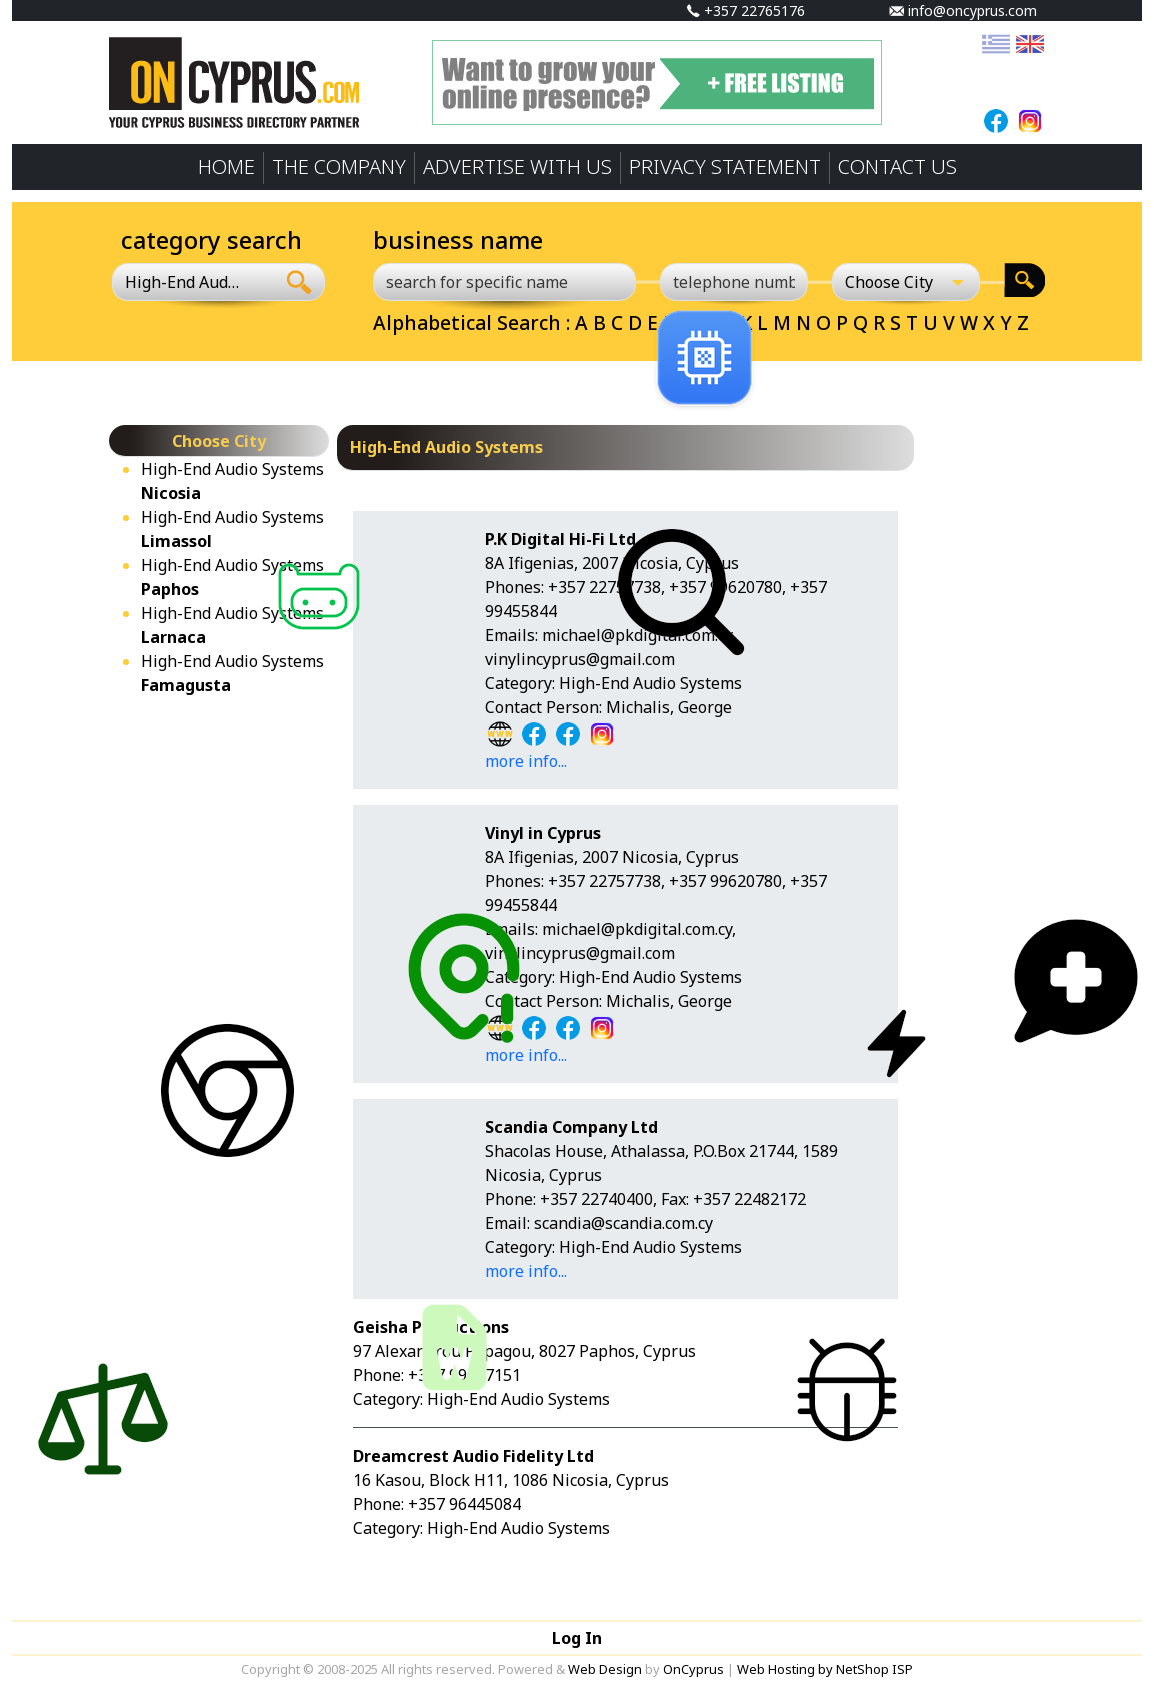 This screenshot has height=1687, width=1154. I want to click on indicates flash or lightning mode is enabled, so click(896, 1043).